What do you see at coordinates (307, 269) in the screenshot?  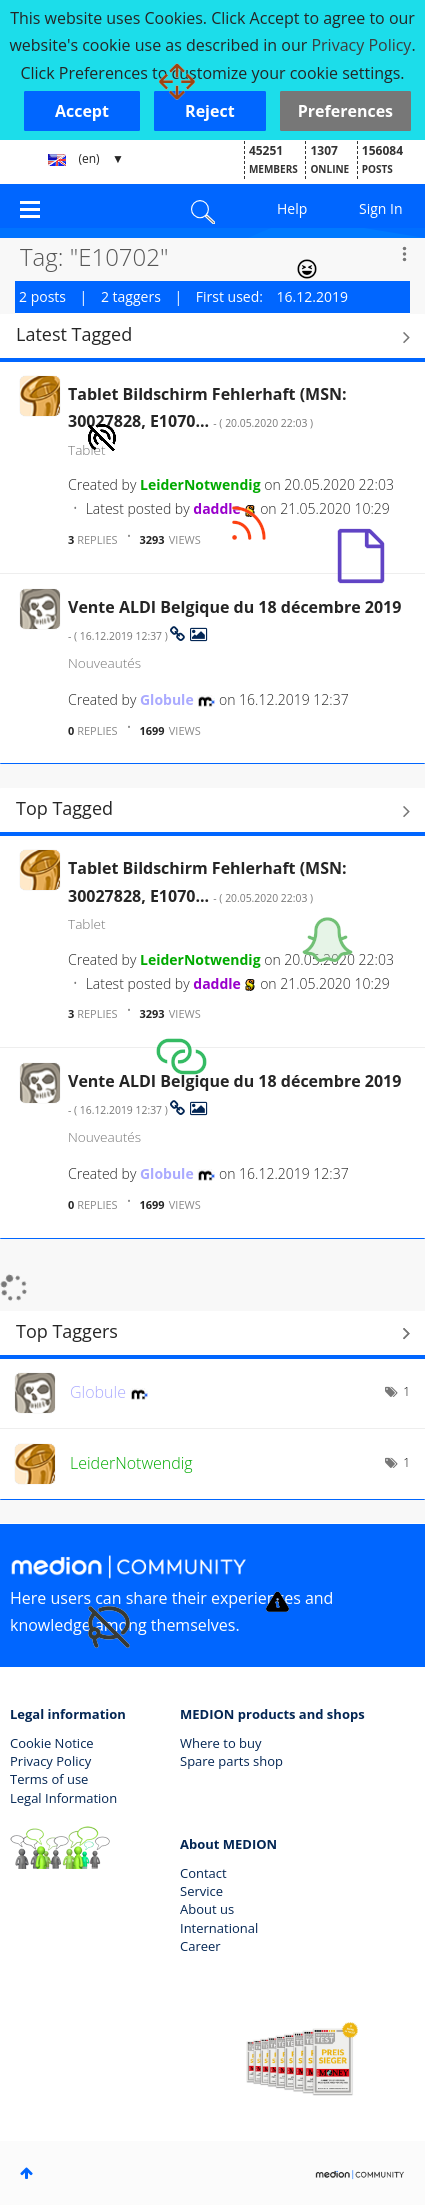 I see `react with a laughing emoji` at bounding box center [307, 269].